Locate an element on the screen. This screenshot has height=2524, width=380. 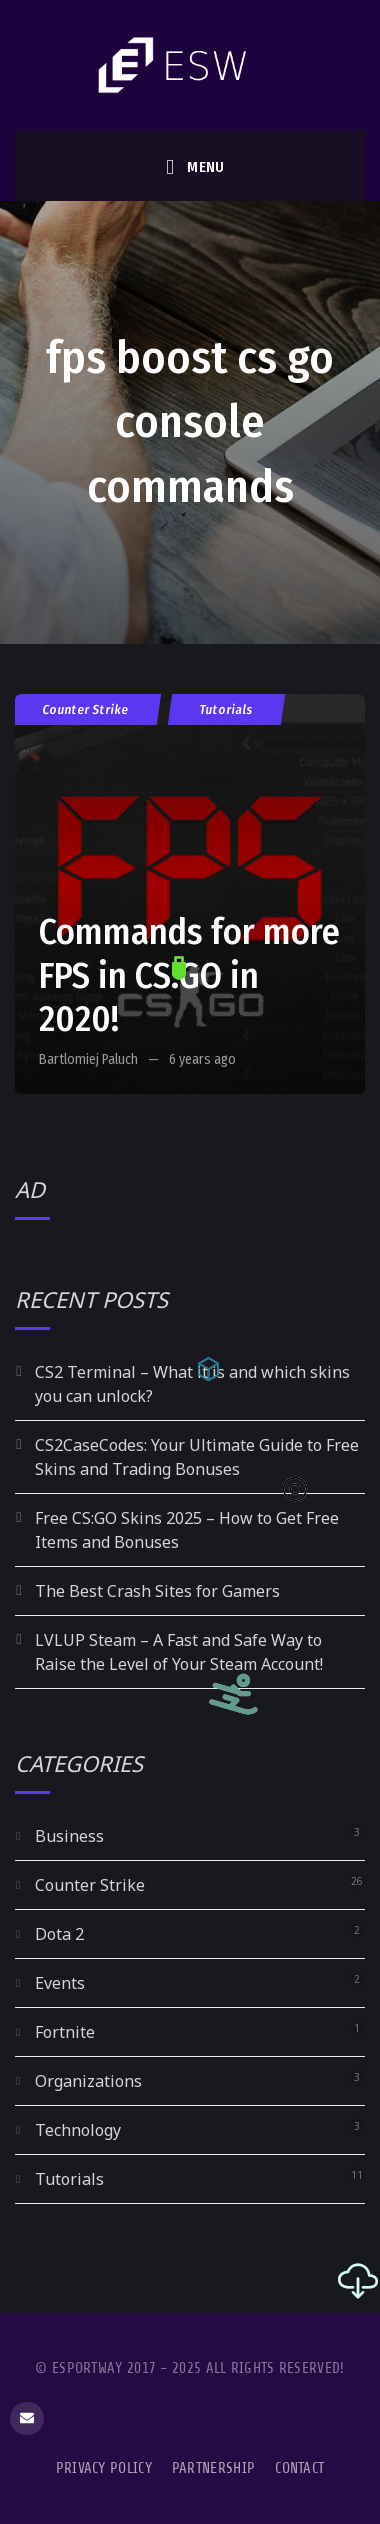
indicates copyrighted content is located at coordinates (295, 1489).